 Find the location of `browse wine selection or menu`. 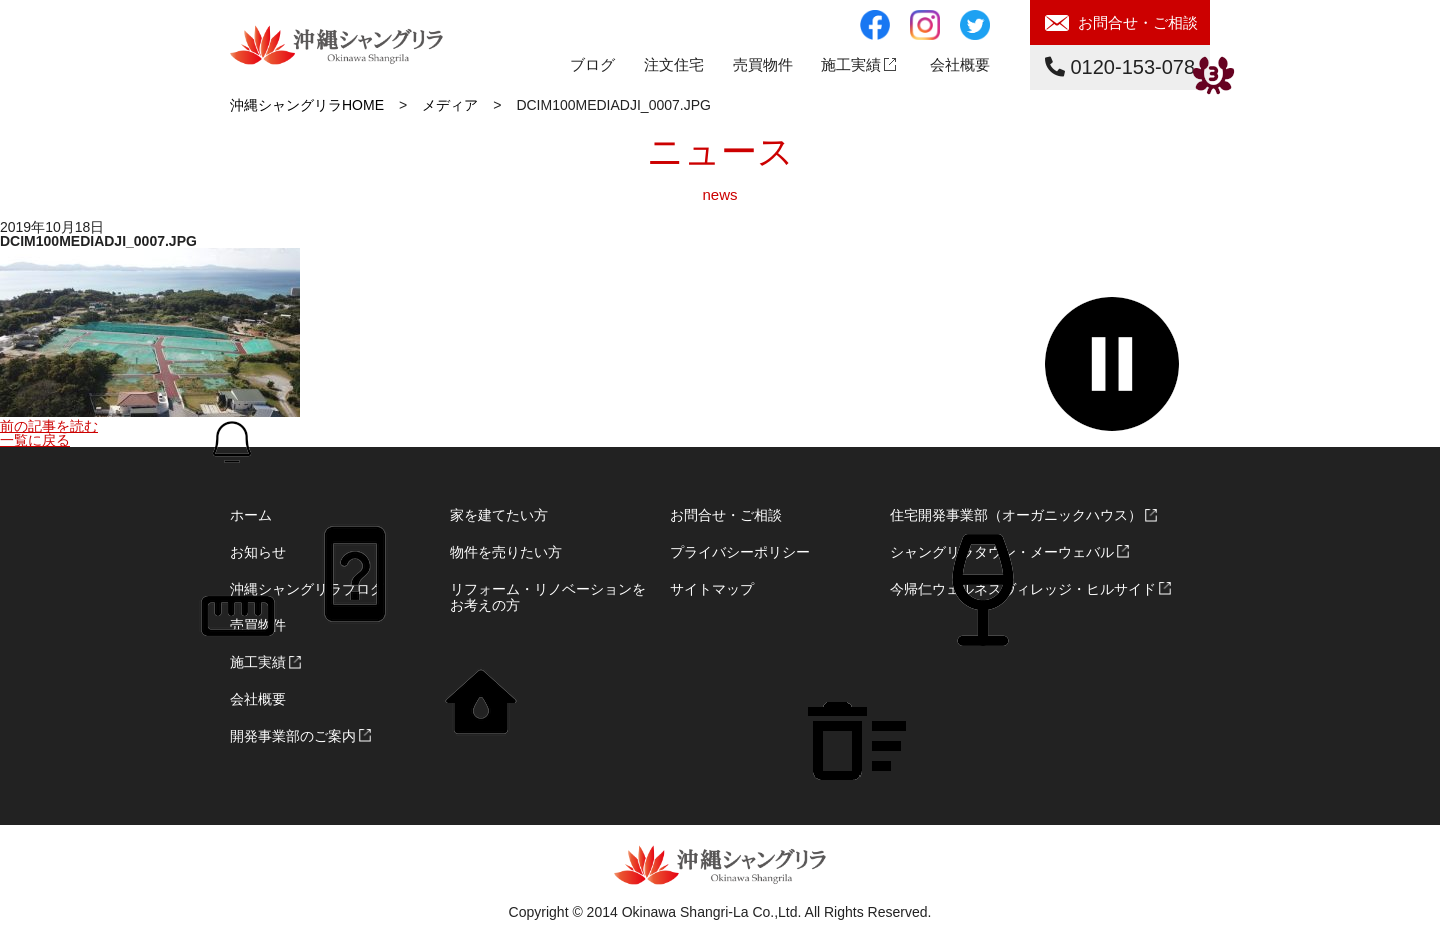

browse wine selection or menu is located at coordinates (983, 590).